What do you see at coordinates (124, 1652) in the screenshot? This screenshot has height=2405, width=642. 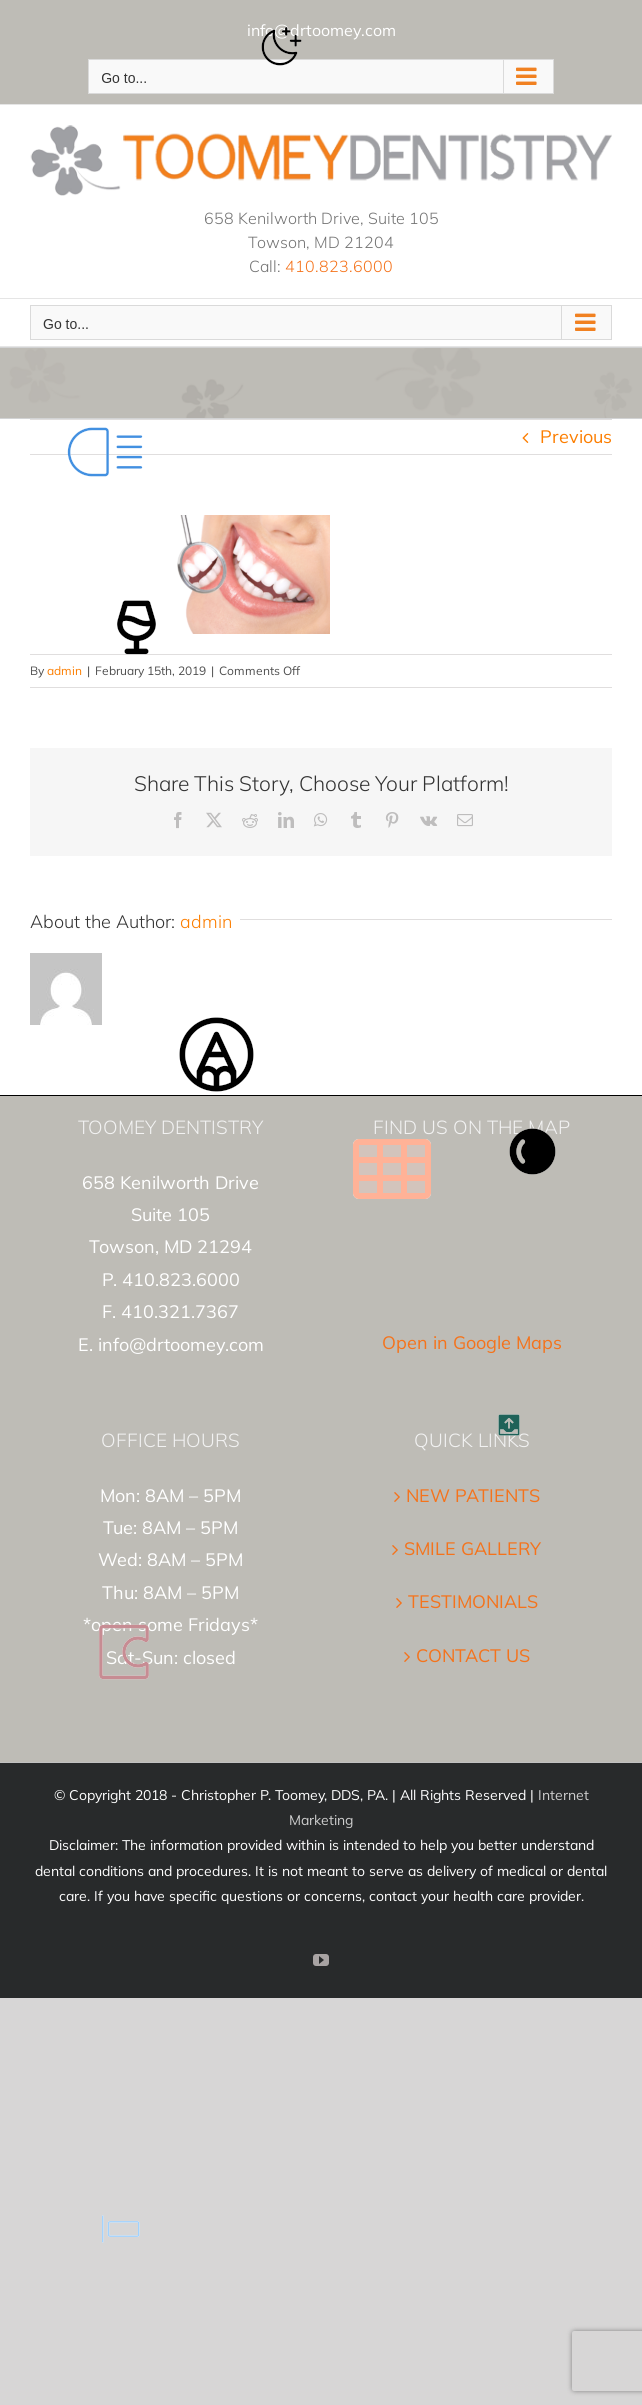 I see `open coda app` at bounding box center [124, 1652].